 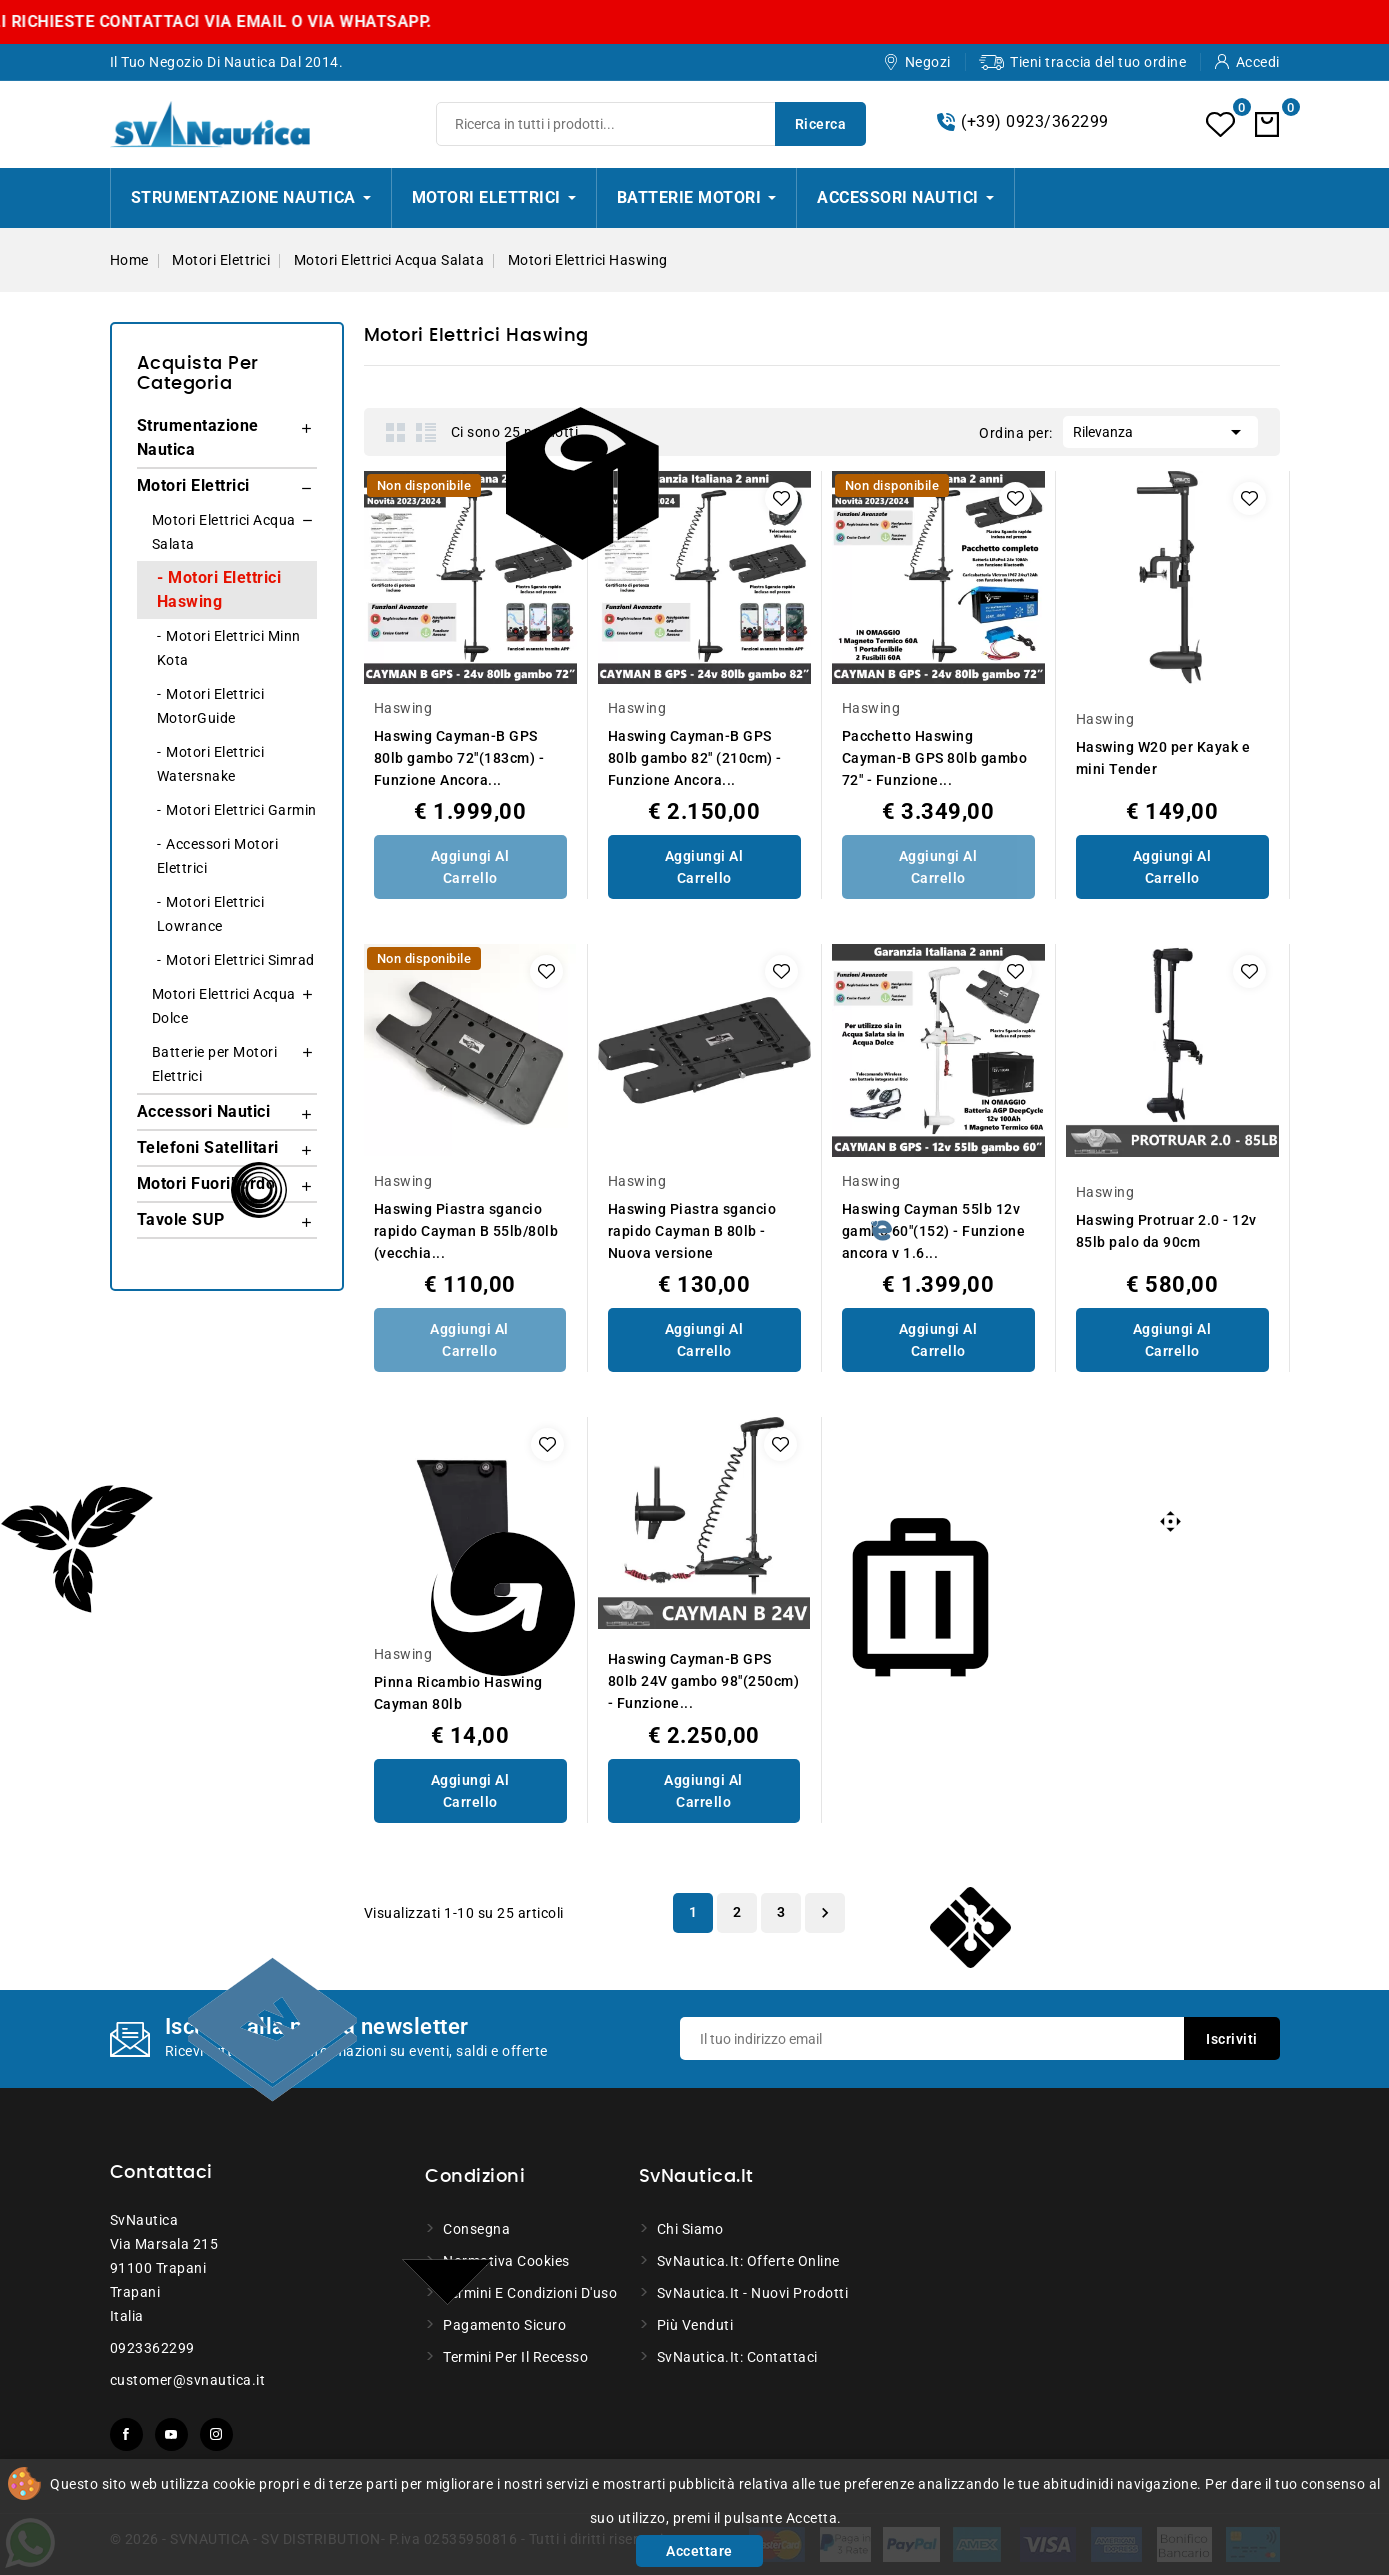 What do you see at coordinates (259, 1190) in the screenshot?
I see `open the Loop app` at bounding box center [259, 1190].